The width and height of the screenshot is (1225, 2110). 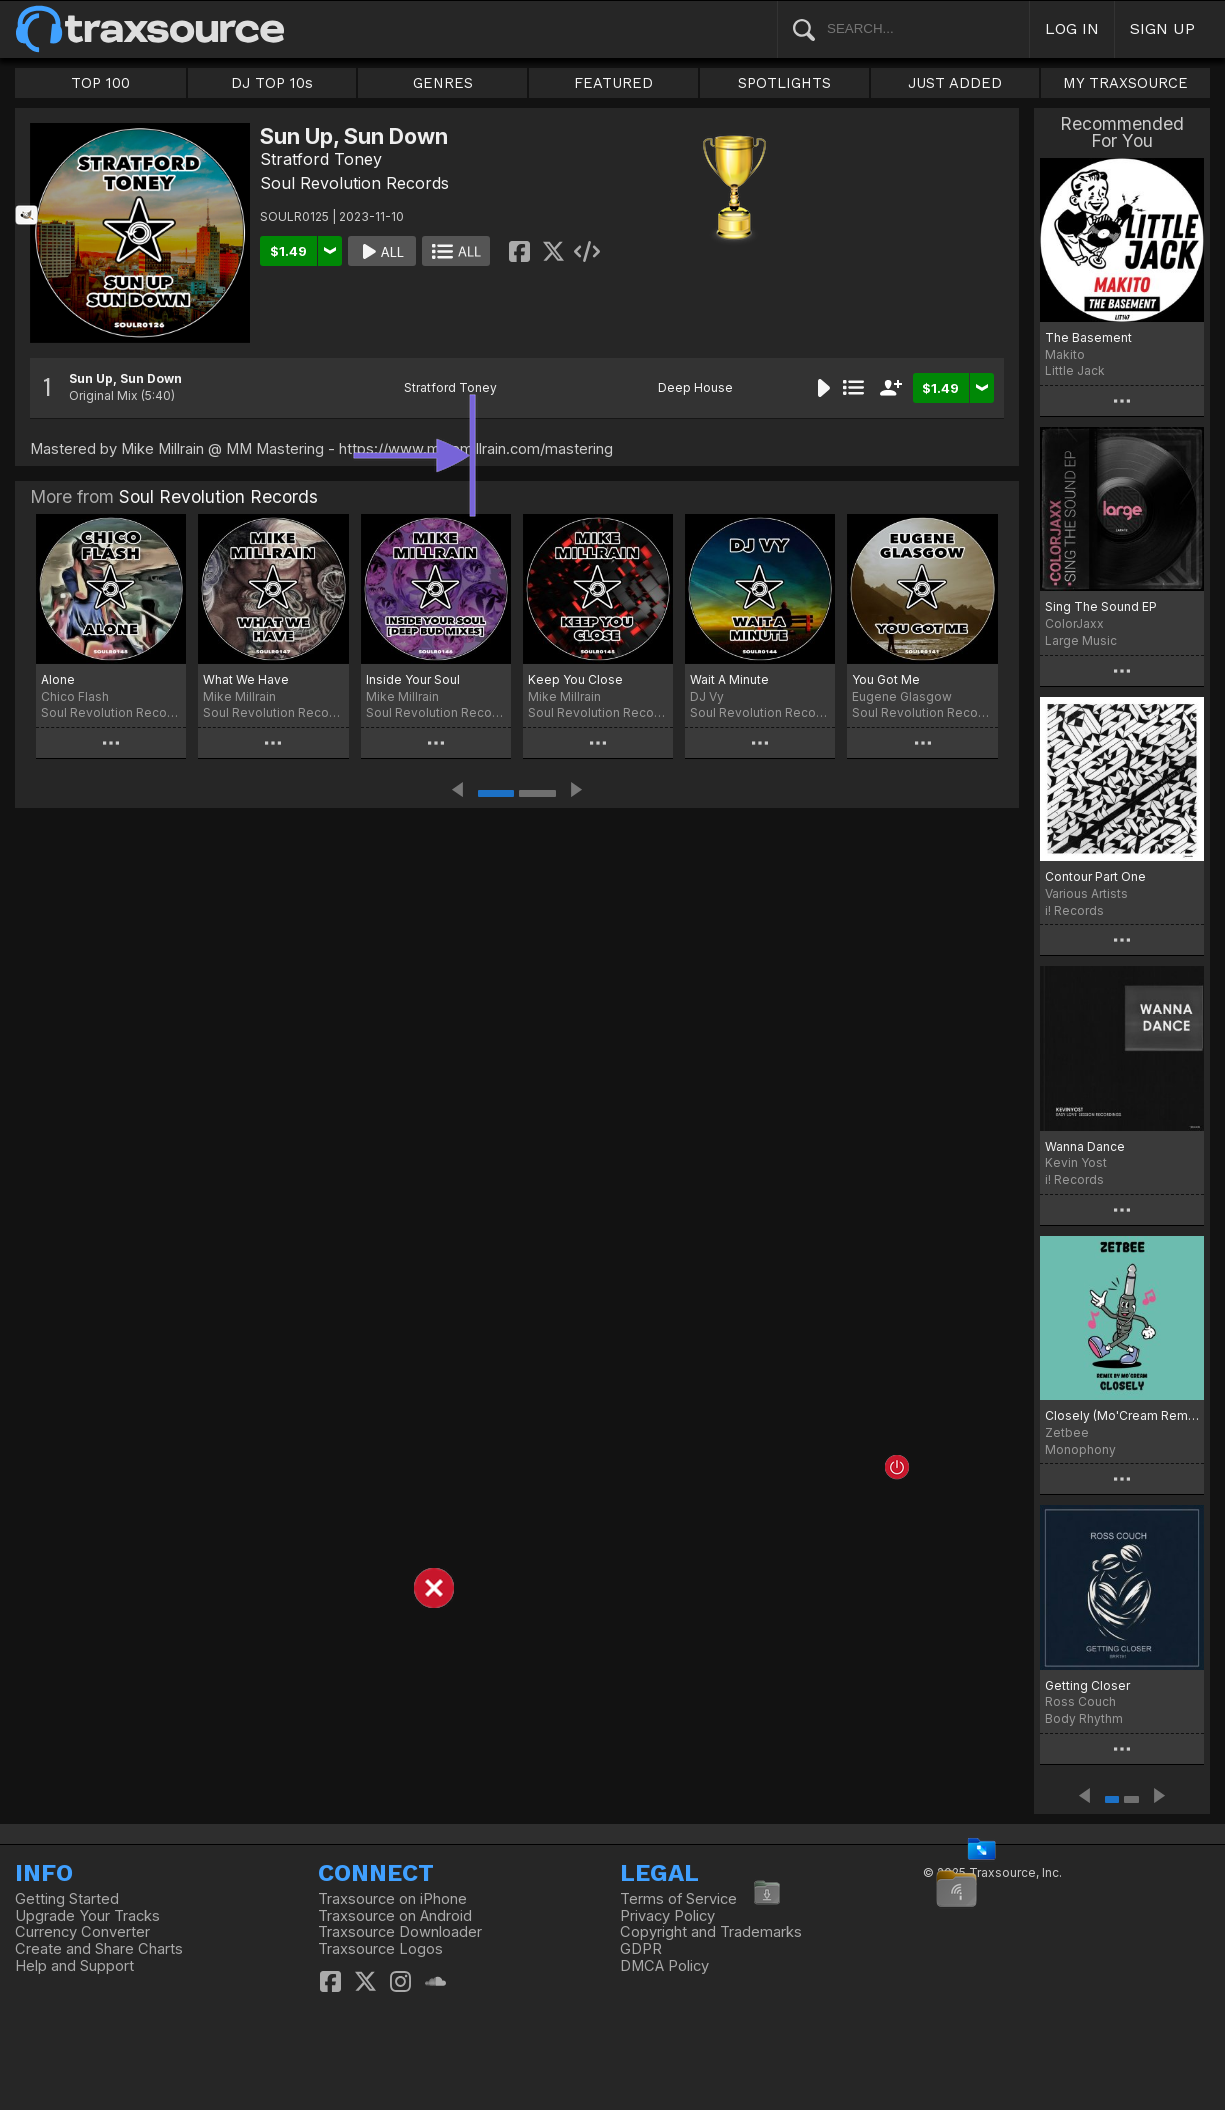 What do you see at coordinates (414, 455) in the screenshot?
I see `go to the last item in a list or sequence` at bounding box center [414, 455].